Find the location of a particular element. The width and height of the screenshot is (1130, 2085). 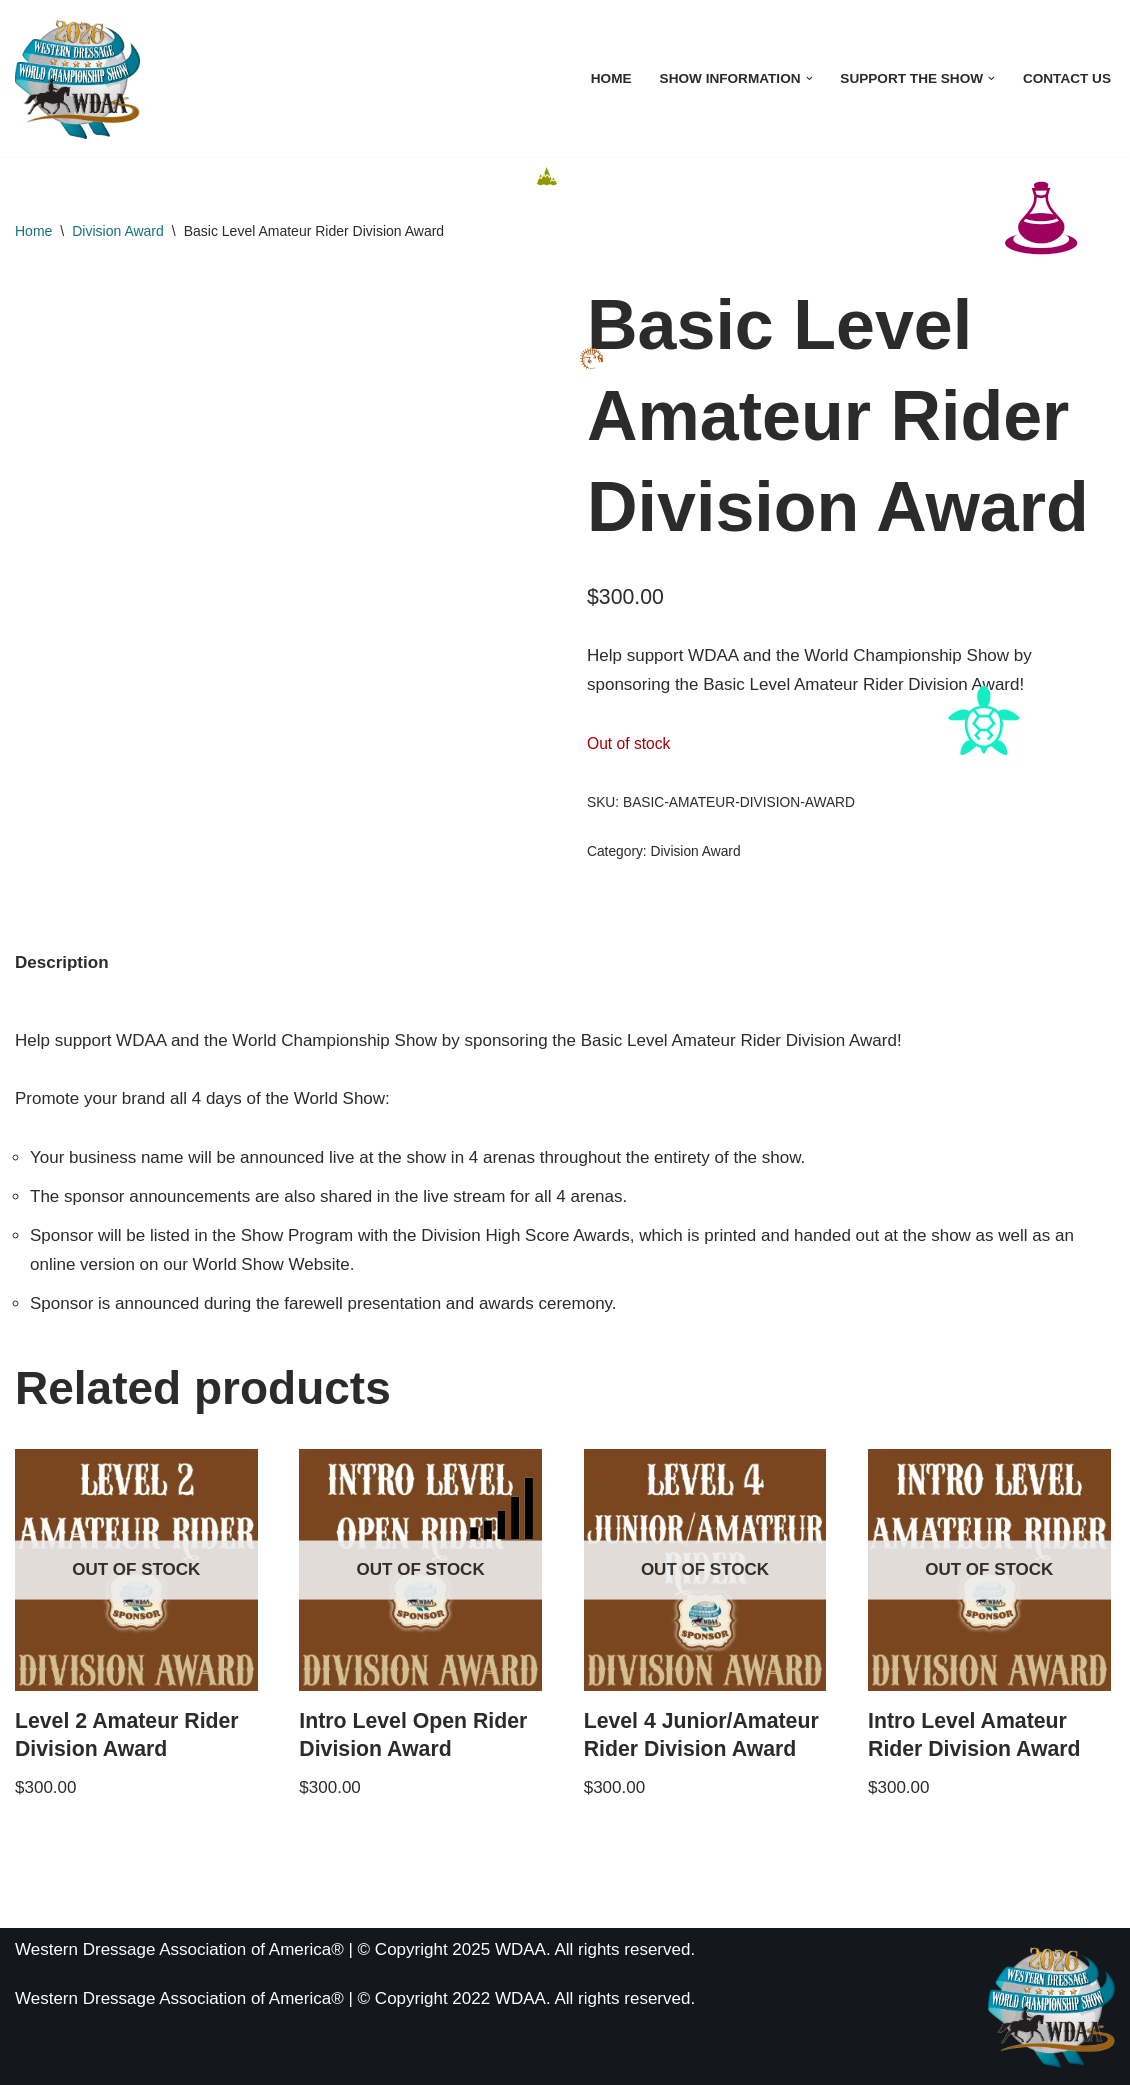

access fossil or dinosaur collection is located at coordinates (591, 358).